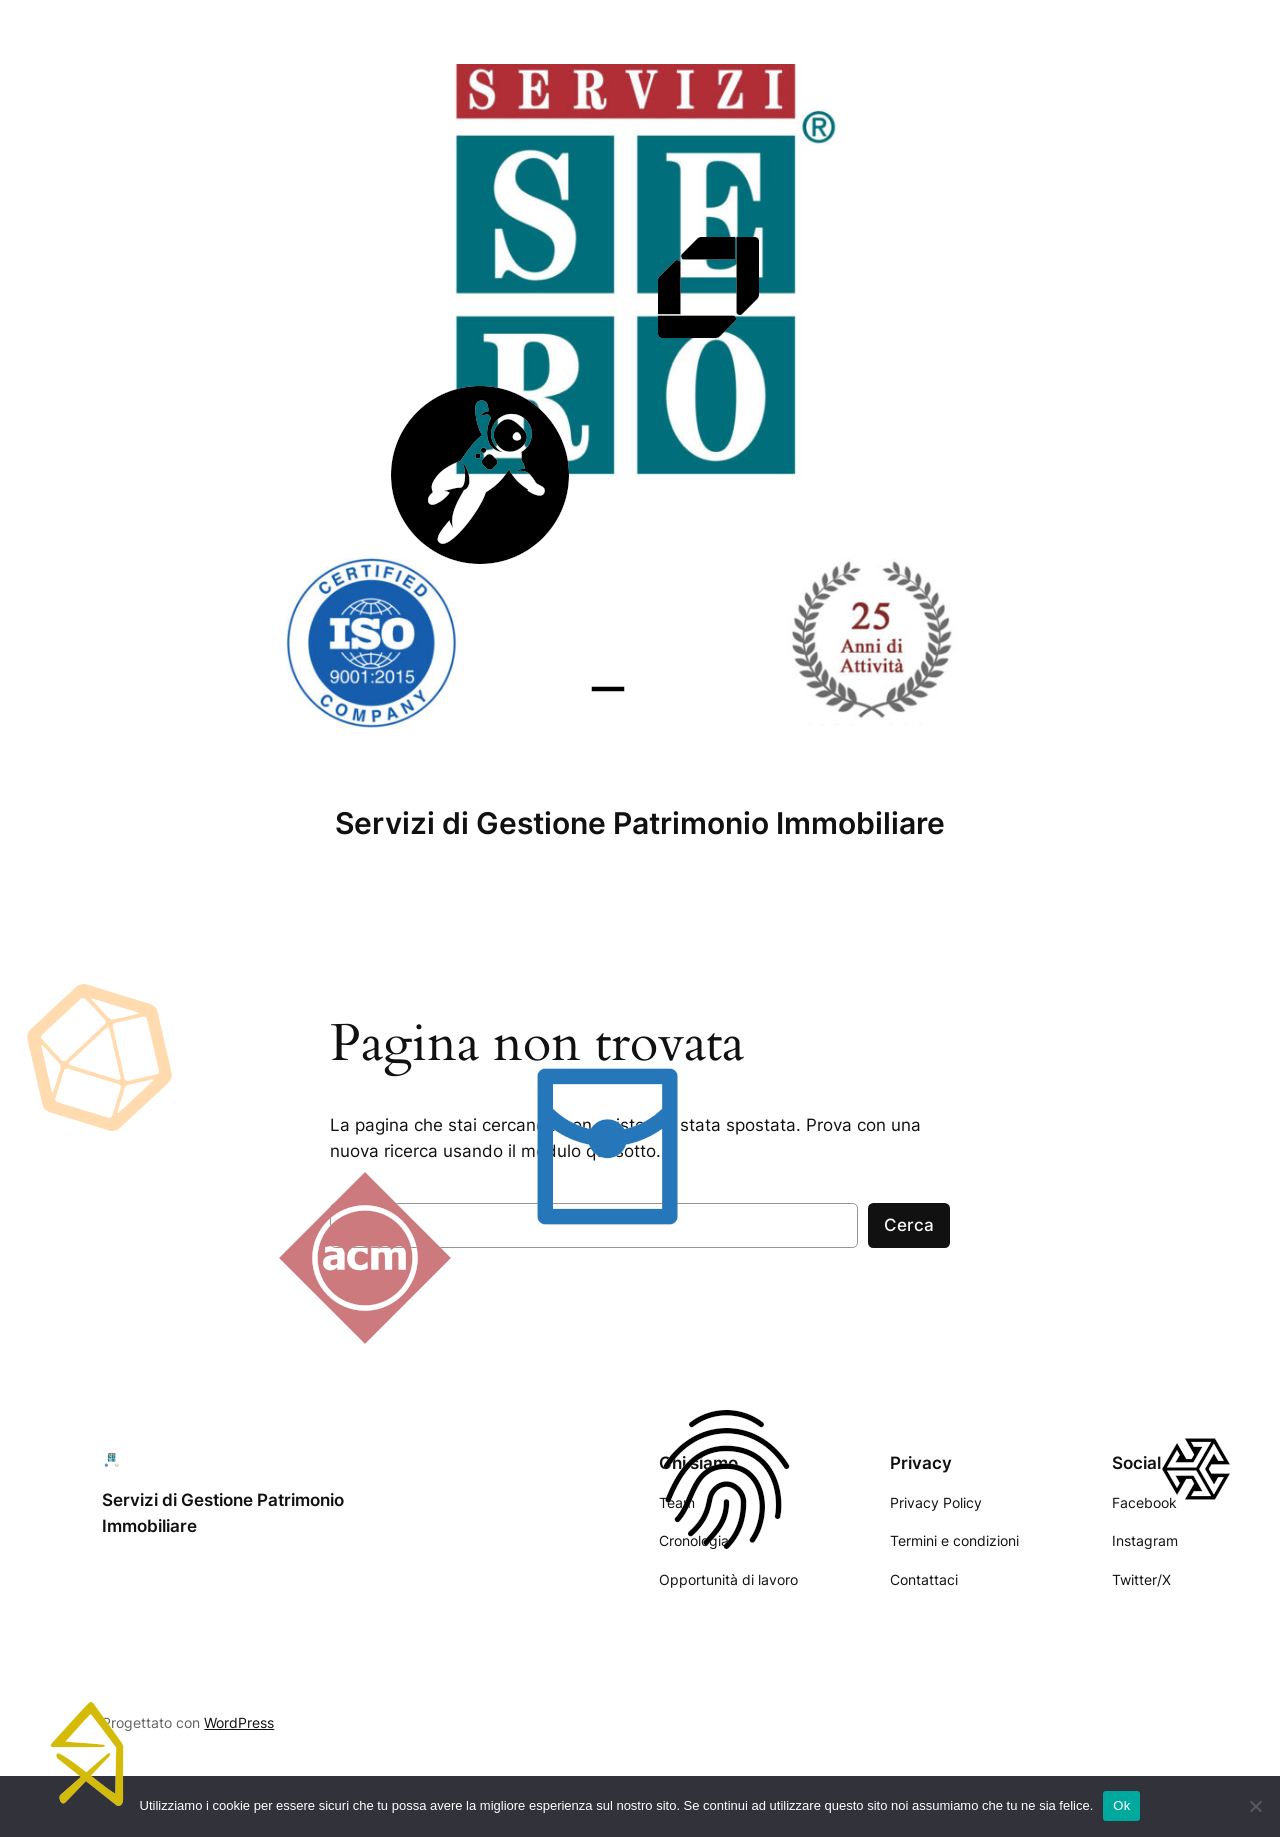 Image resolution: width=1280 pixels, height=1837 pixels. What do you see at coordinates (480, 475) in the screenshot?
I see `open the Grav CMS website or application` at bounding box center [480, 475].